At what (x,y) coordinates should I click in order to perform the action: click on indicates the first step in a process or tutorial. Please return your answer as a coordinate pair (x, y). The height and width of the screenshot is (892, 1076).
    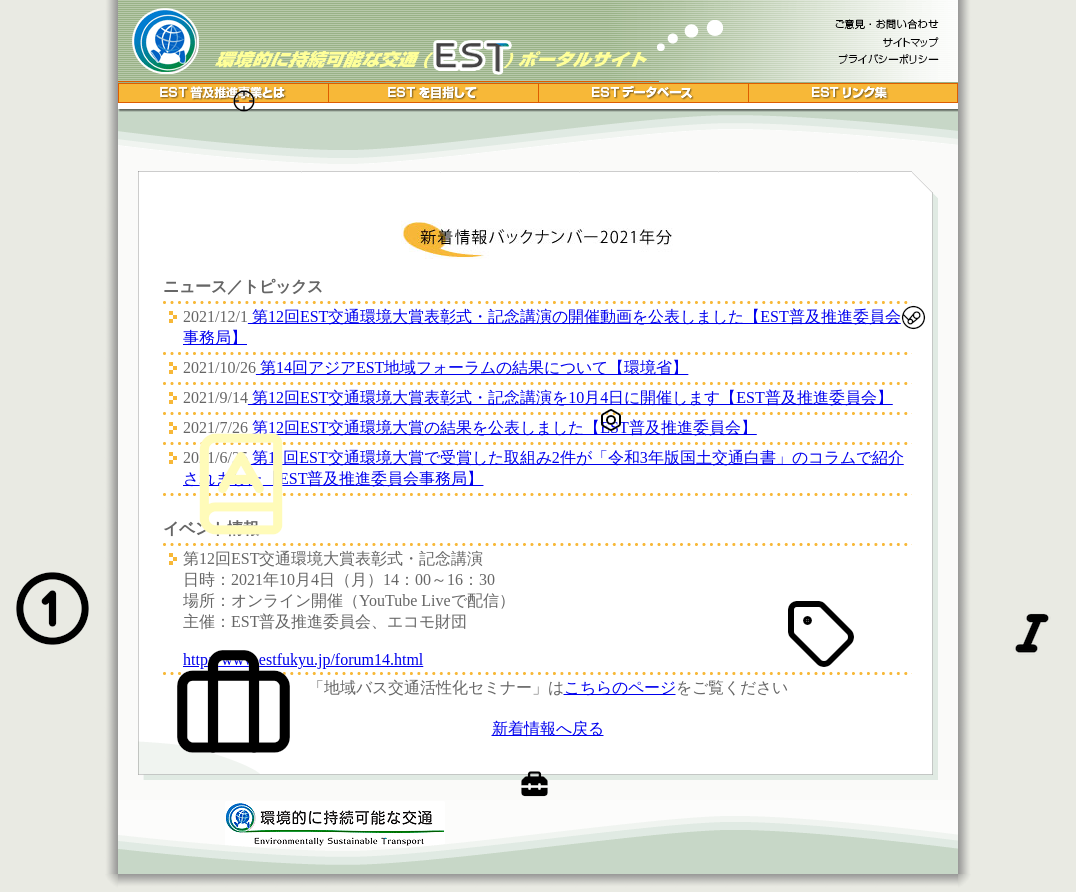
    Looking at the image, I should click on (52, 608).